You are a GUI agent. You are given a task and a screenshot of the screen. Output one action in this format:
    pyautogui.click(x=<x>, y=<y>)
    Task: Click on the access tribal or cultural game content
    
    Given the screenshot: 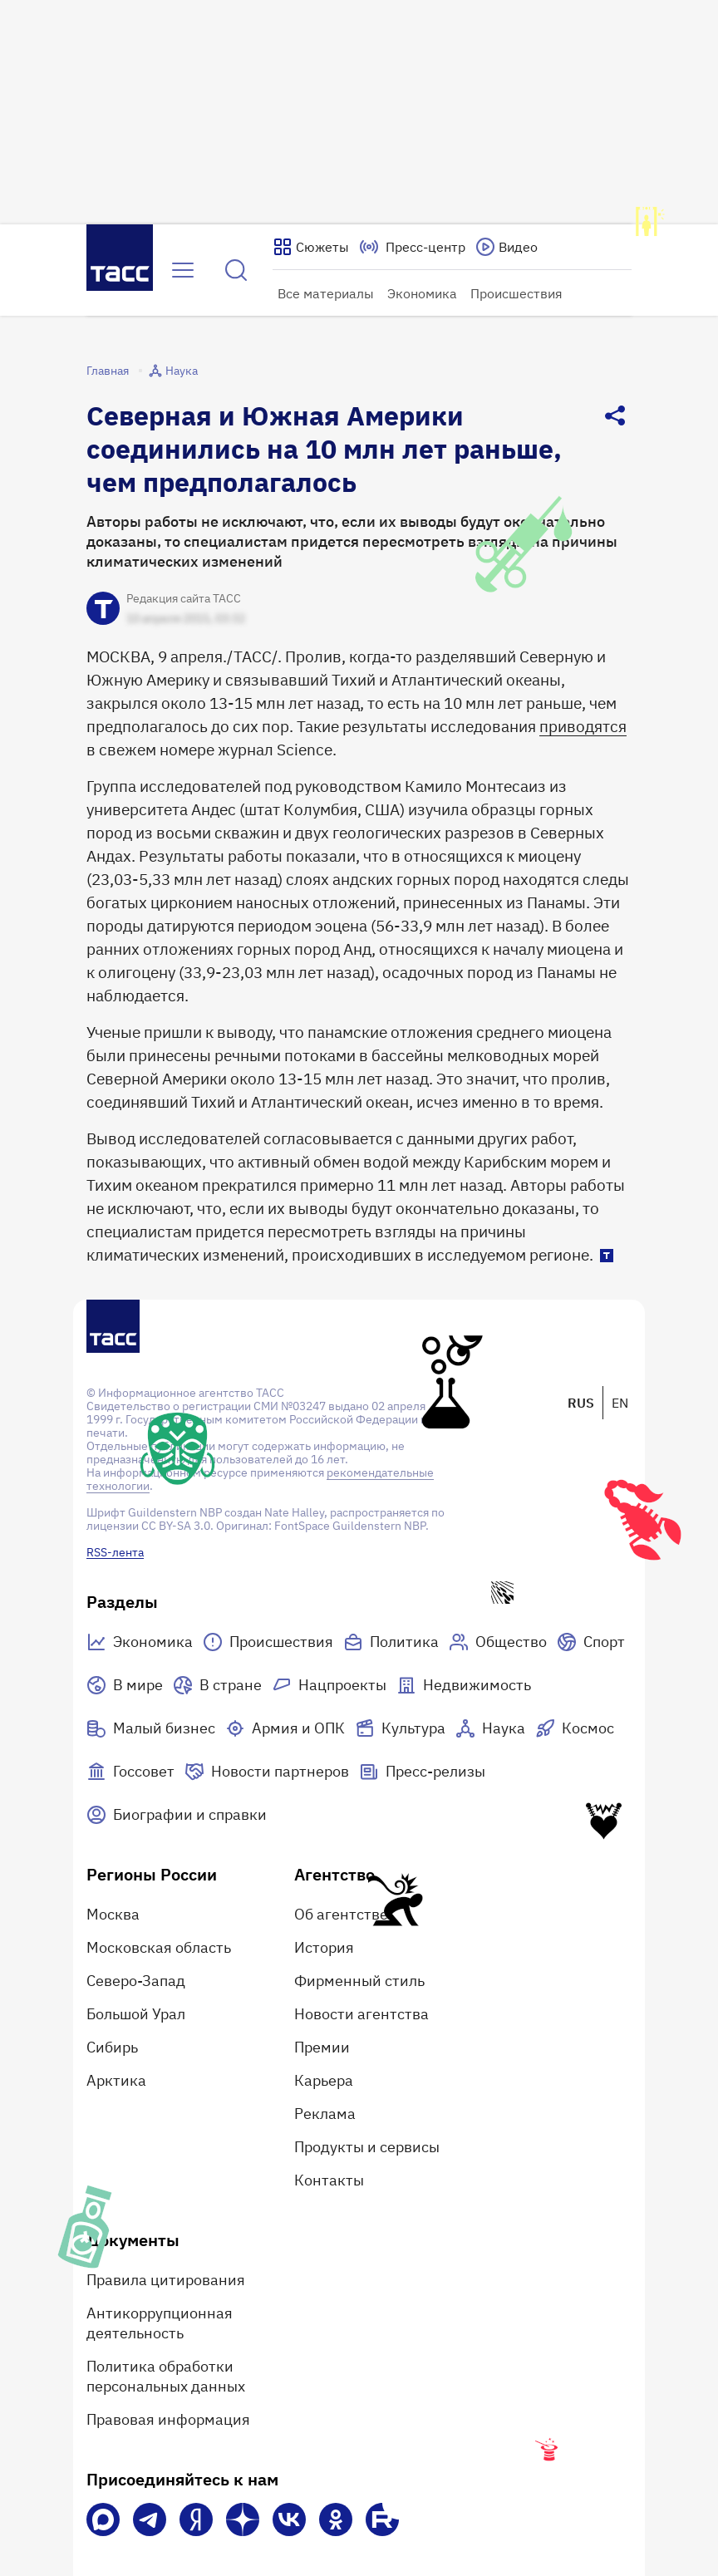 What is the action you would take?
    pyautogui.click(x=177, y=1448)
    